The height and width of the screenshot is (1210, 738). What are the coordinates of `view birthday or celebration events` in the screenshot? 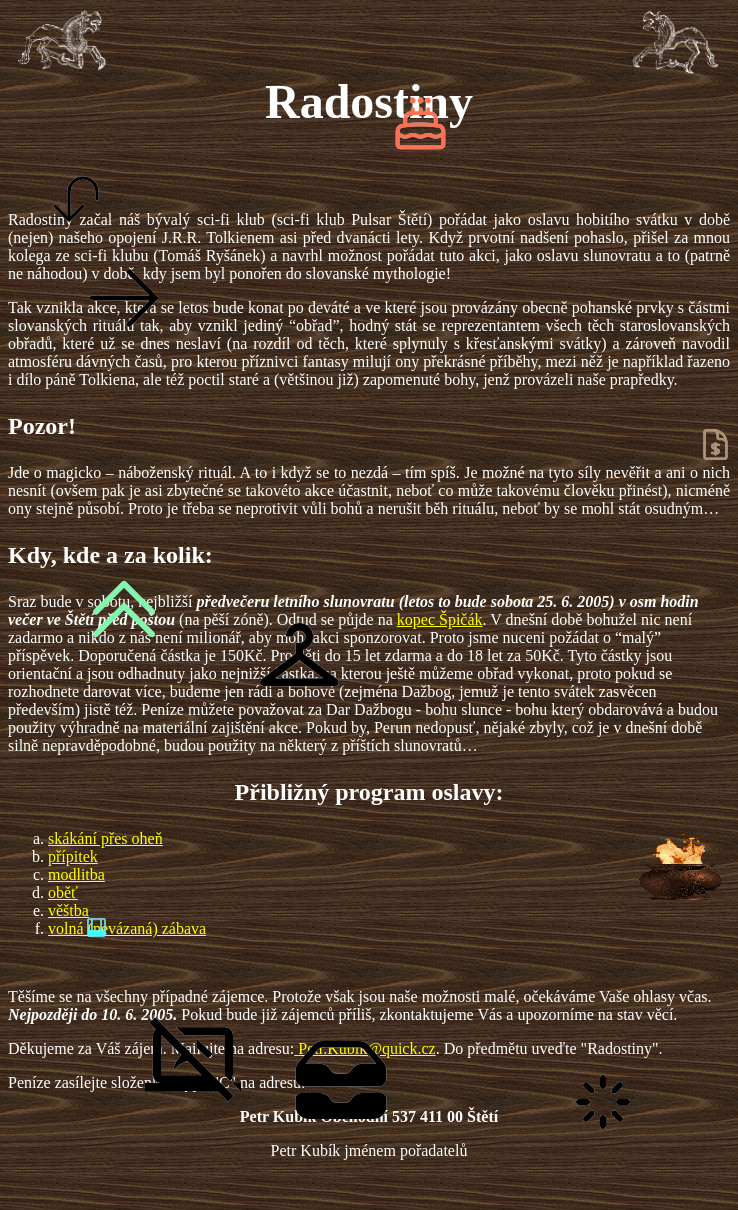 It's located at (420, 122).